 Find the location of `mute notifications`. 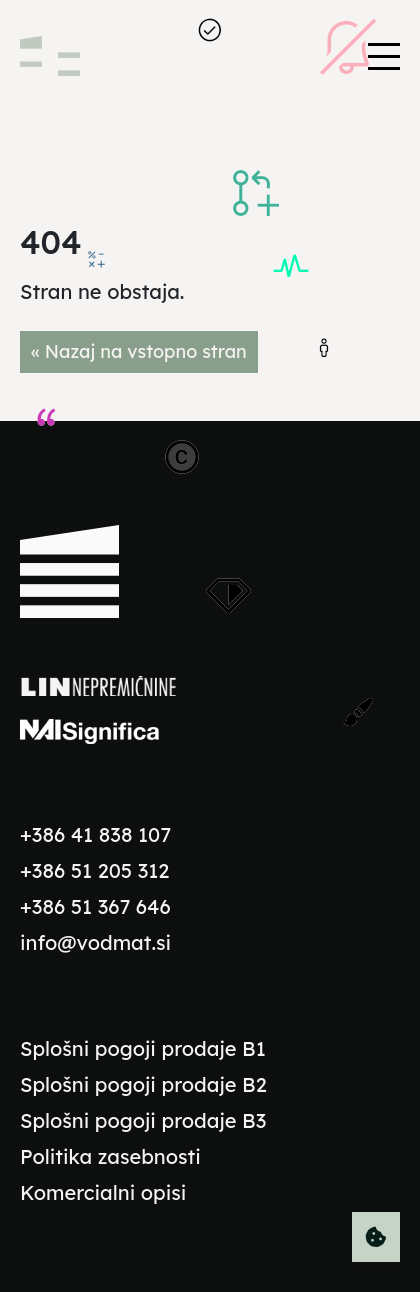

mute notifications is located at coordinates (346, 47).